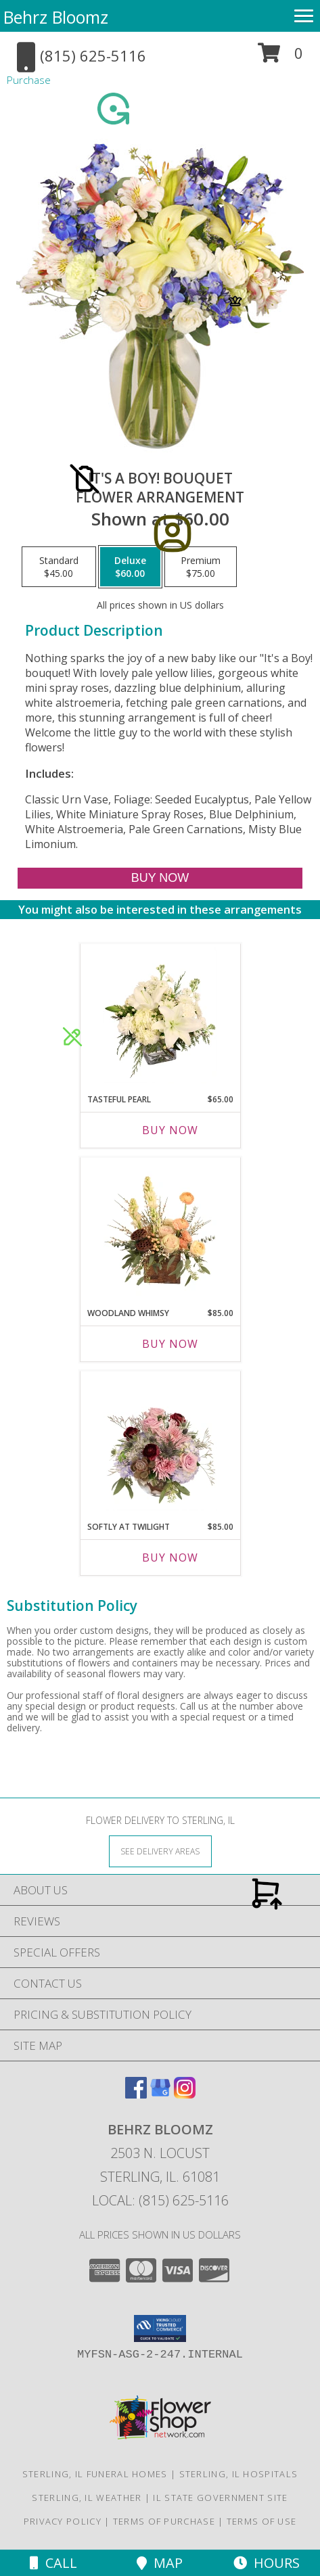 The height and width of the screenshot is (2576, 320). What do you see at coordinates (265, 1893) in the screenshot?
I see `upload items to your cart` at bounding box center [265, 1893].